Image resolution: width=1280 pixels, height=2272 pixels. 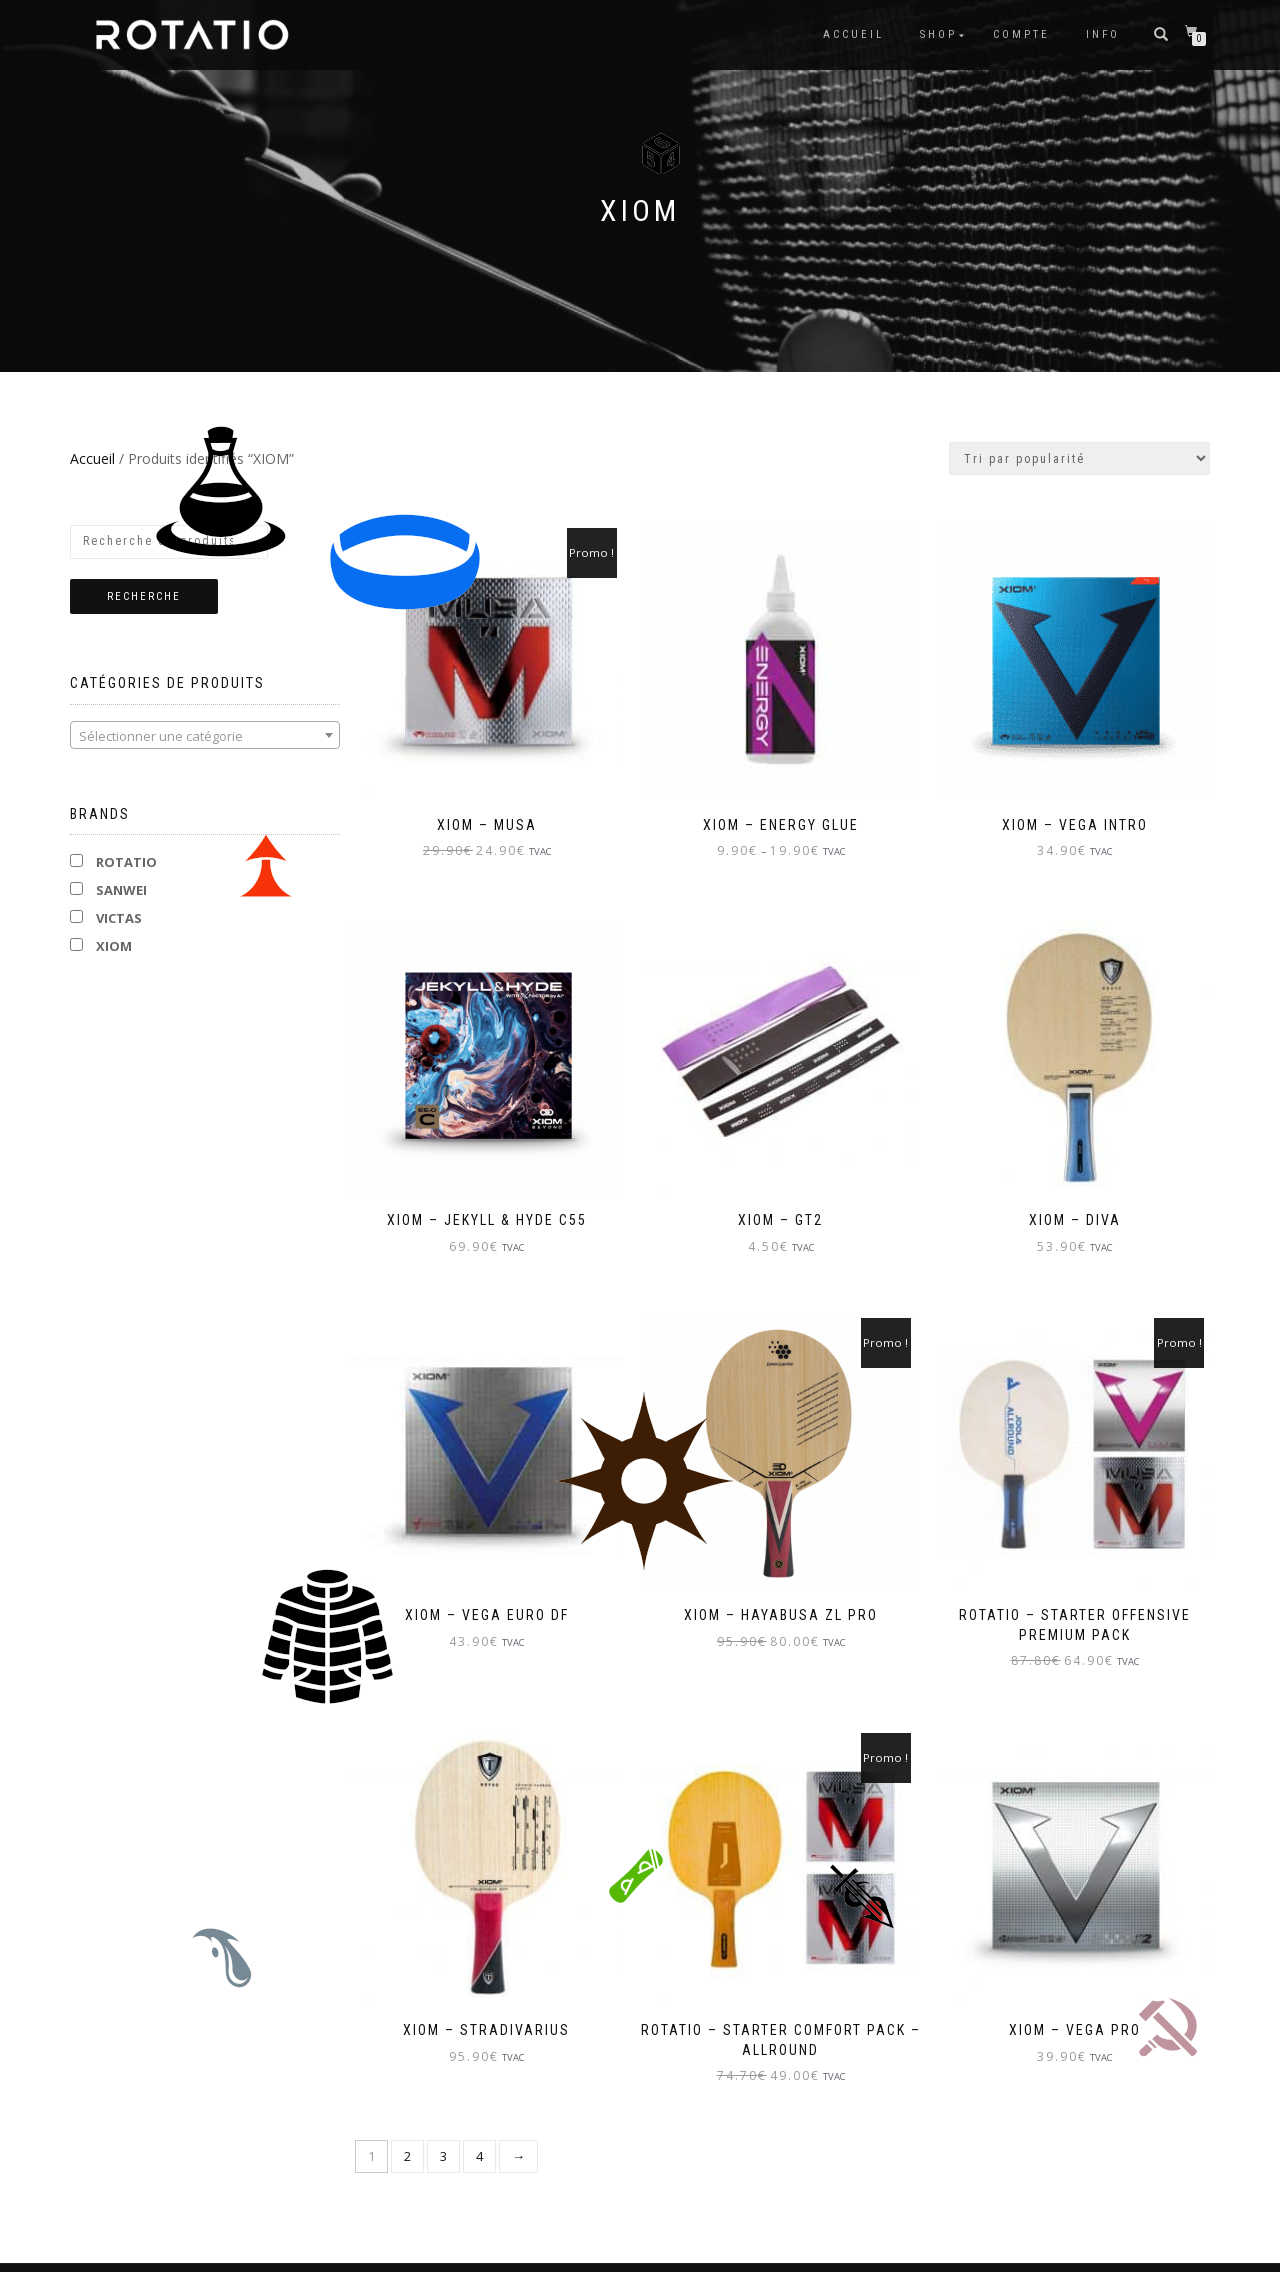 What do you see at coordinates (636, 1876) in the screenshot?
I see `access snowboarding or winter sports content` at bounding box center [636, 1876].